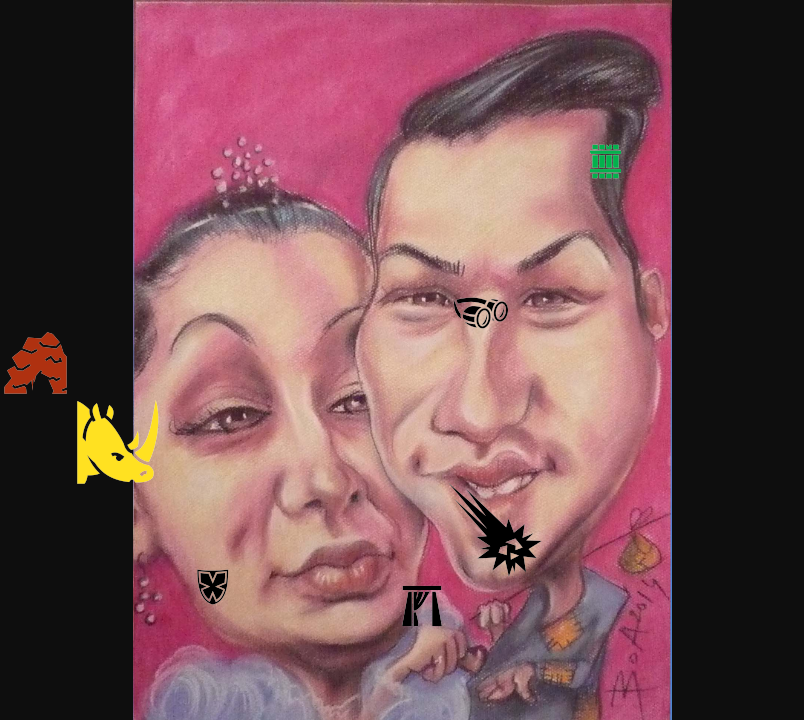 The width and height of the screenshot is (804, 720). Describe the element at coordinates (120, 440) in the screenshot. I see `select rhinoceros or rhino character` at that location.